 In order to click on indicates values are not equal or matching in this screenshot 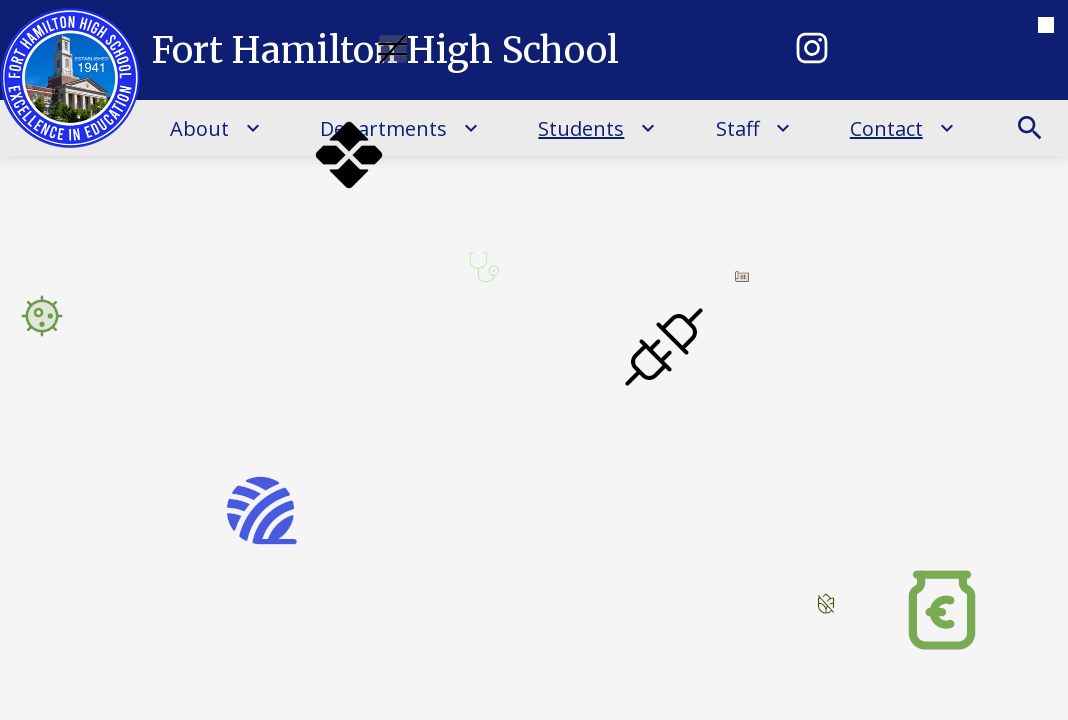, I will do `click(393, 49)`.